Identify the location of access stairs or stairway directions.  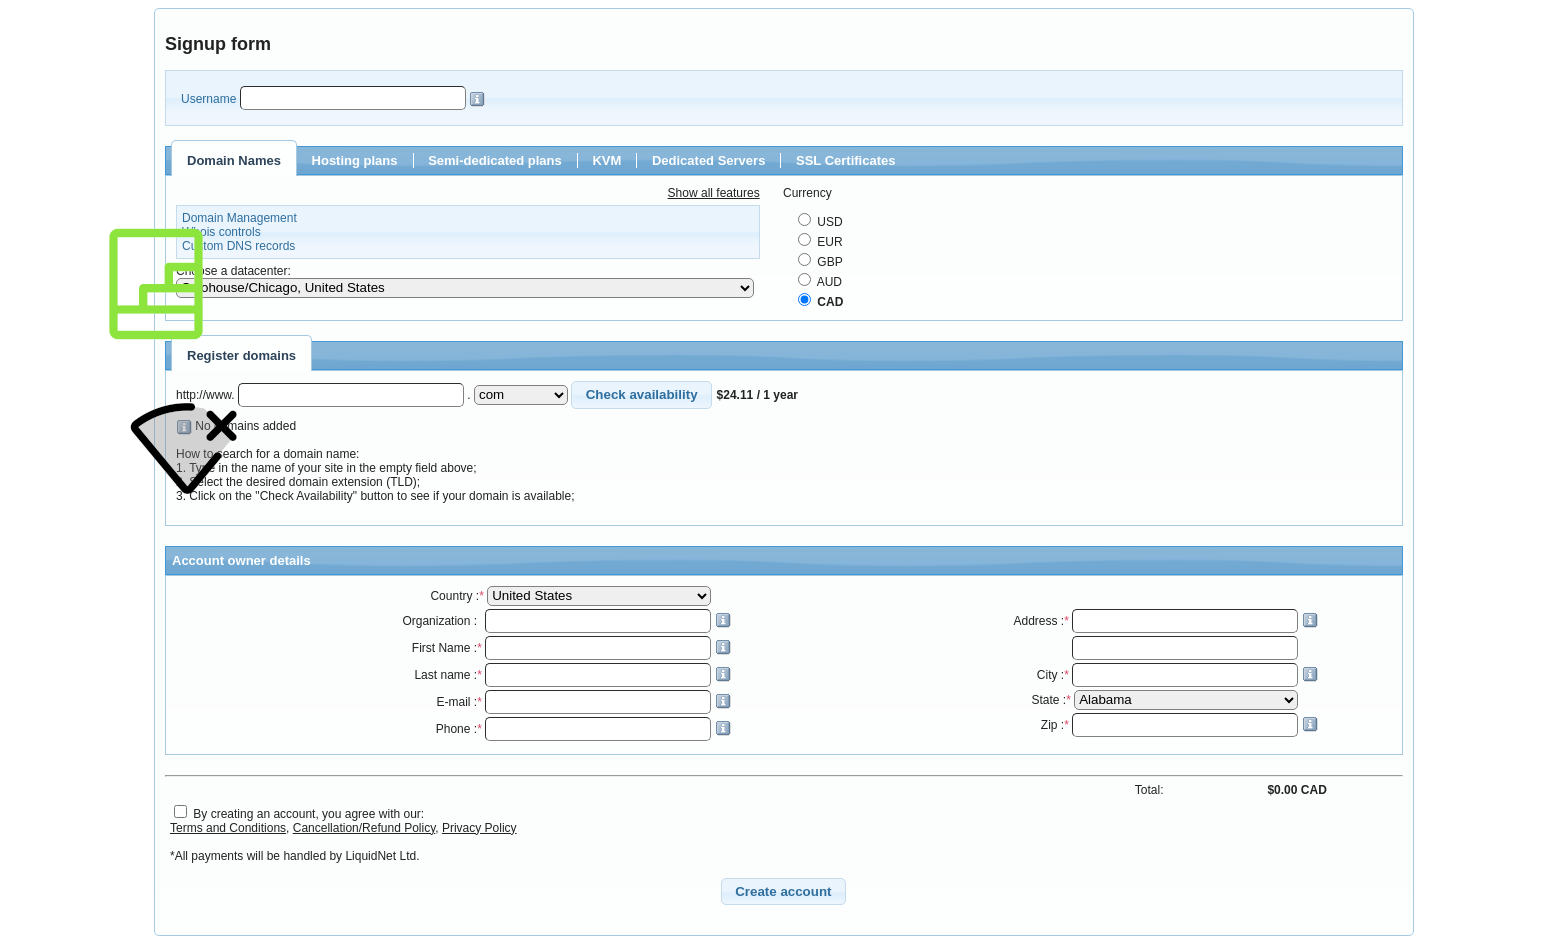
(156, 284).